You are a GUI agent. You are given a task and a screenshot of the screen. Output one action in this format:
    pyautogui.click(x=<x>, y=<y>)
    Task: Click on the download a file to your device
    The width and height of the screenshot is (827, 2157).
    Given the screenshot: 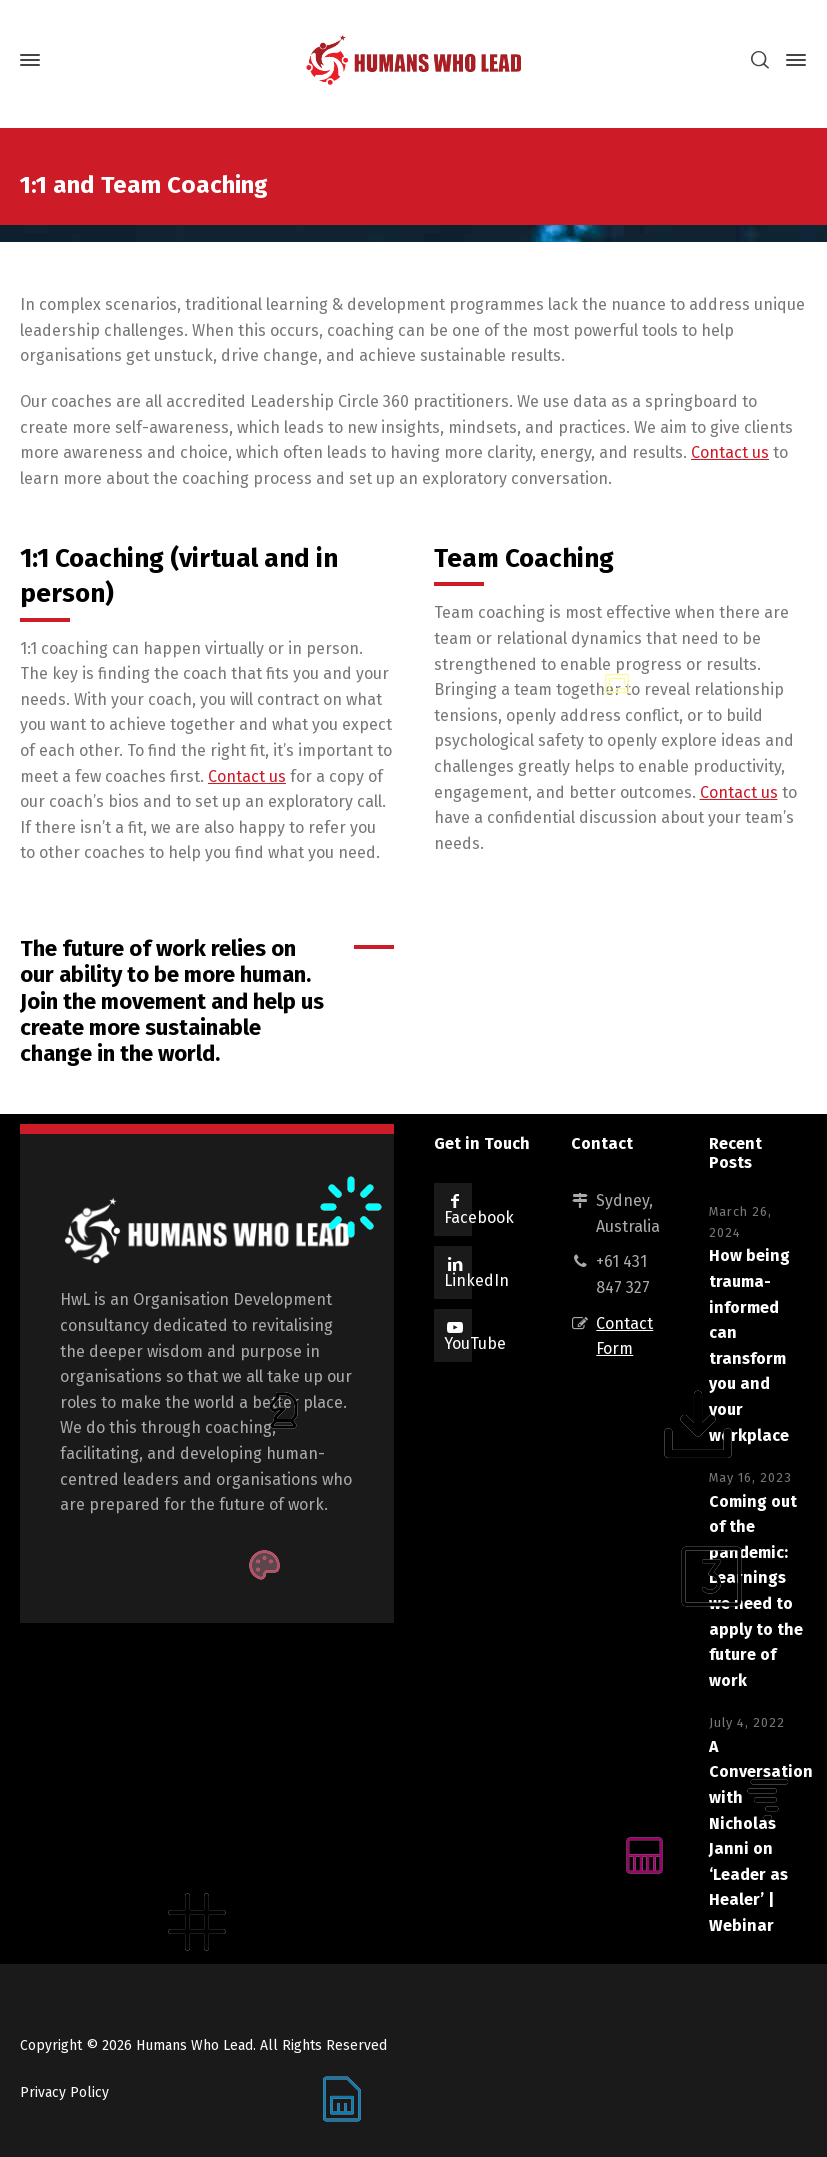 What is the action you would take?
    pyautogui.click(x=698, y=1427)
    